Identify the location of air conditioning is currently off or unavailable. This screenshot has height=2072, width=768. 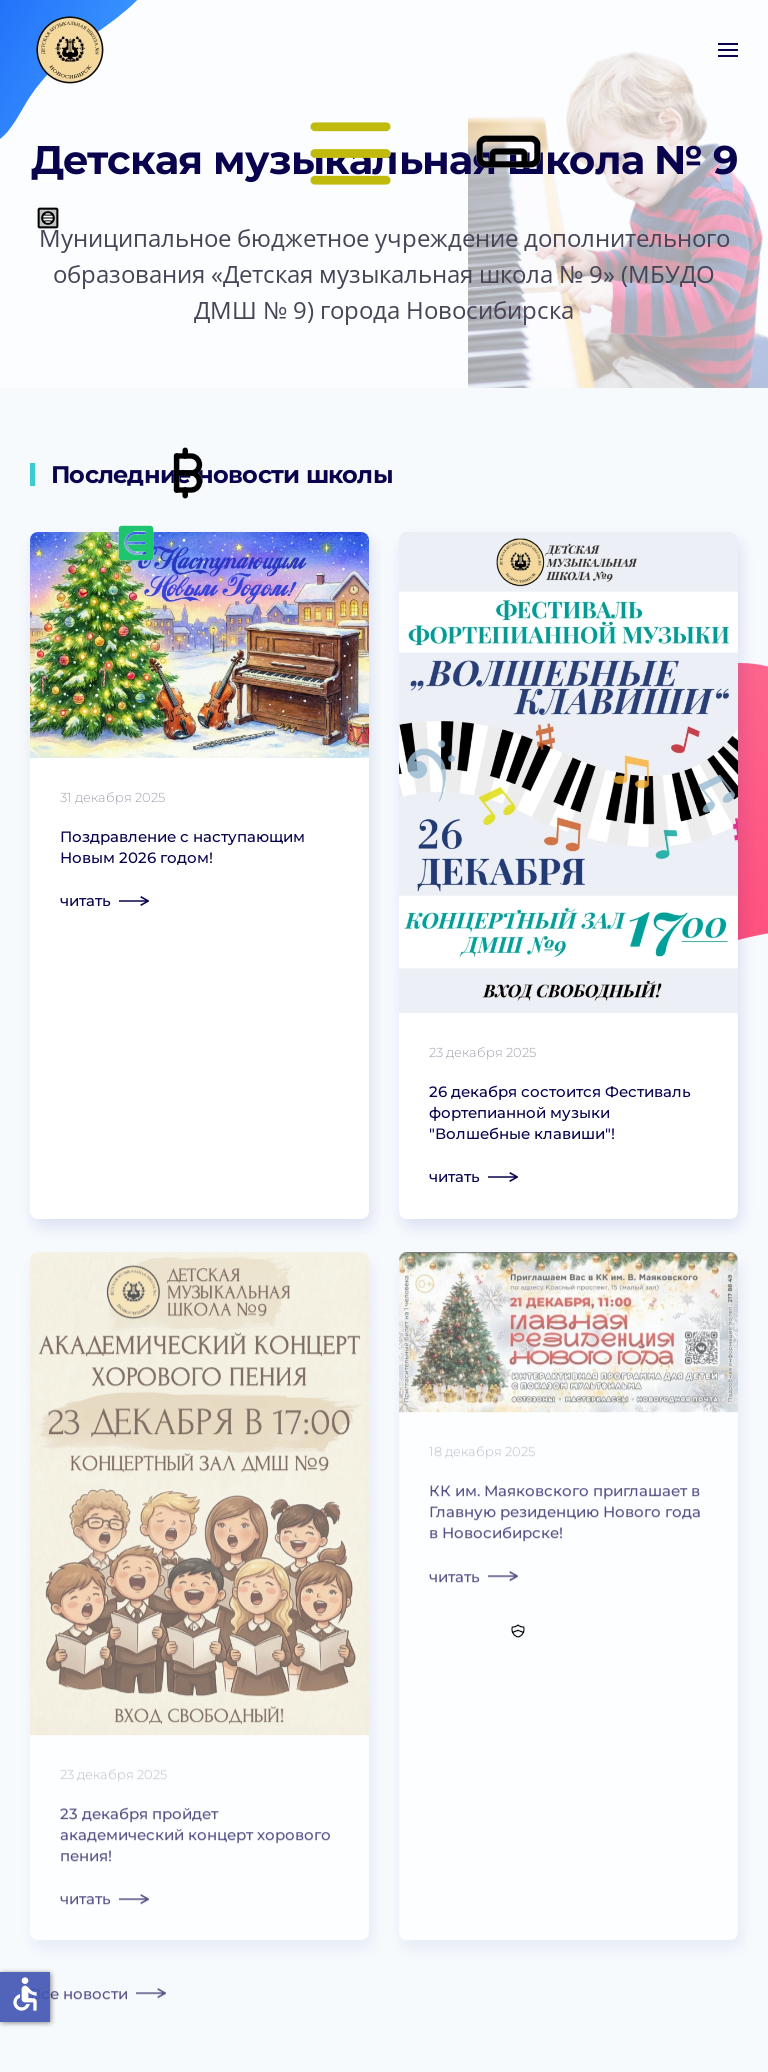
(508, 151).